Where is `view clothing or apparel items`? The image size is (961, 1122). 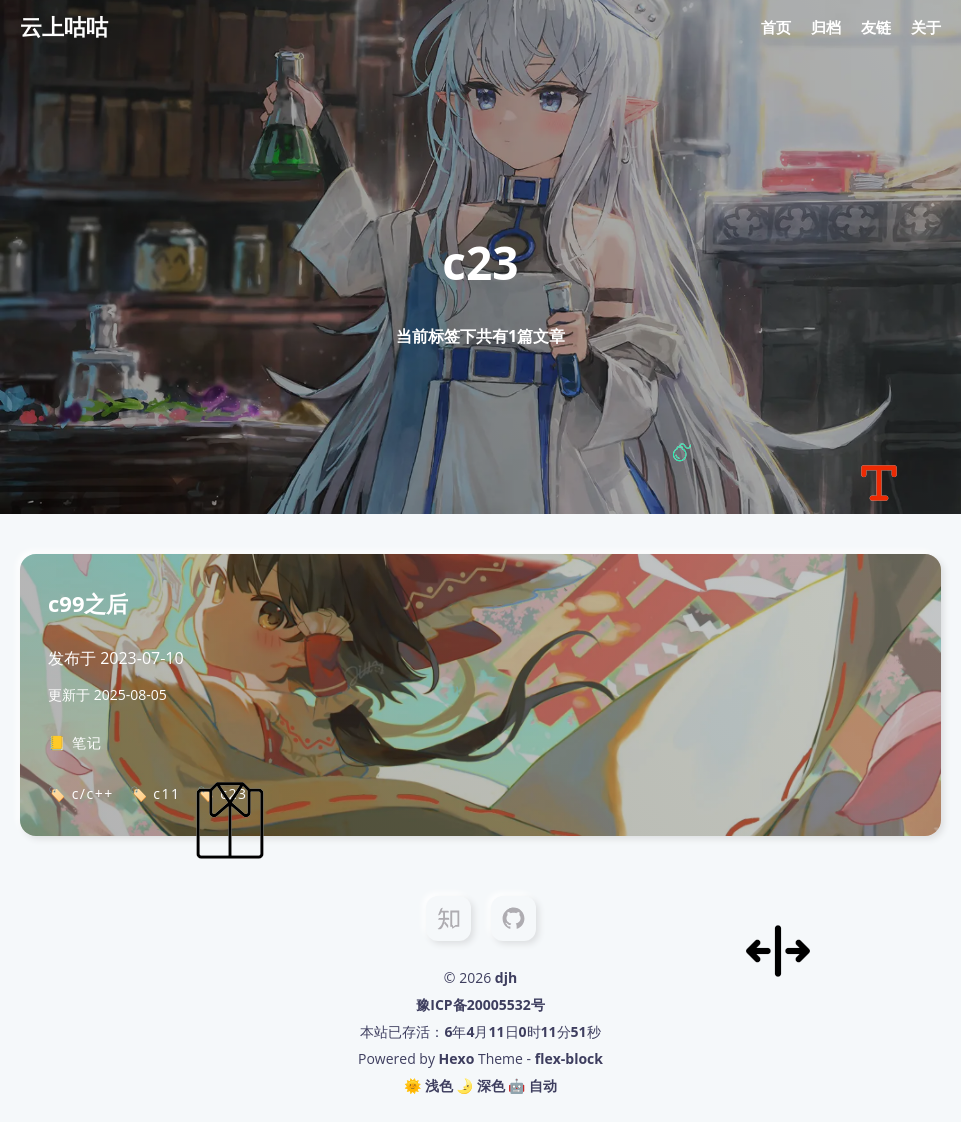
view clothing or apparel items is located at coordinates (230, 822).